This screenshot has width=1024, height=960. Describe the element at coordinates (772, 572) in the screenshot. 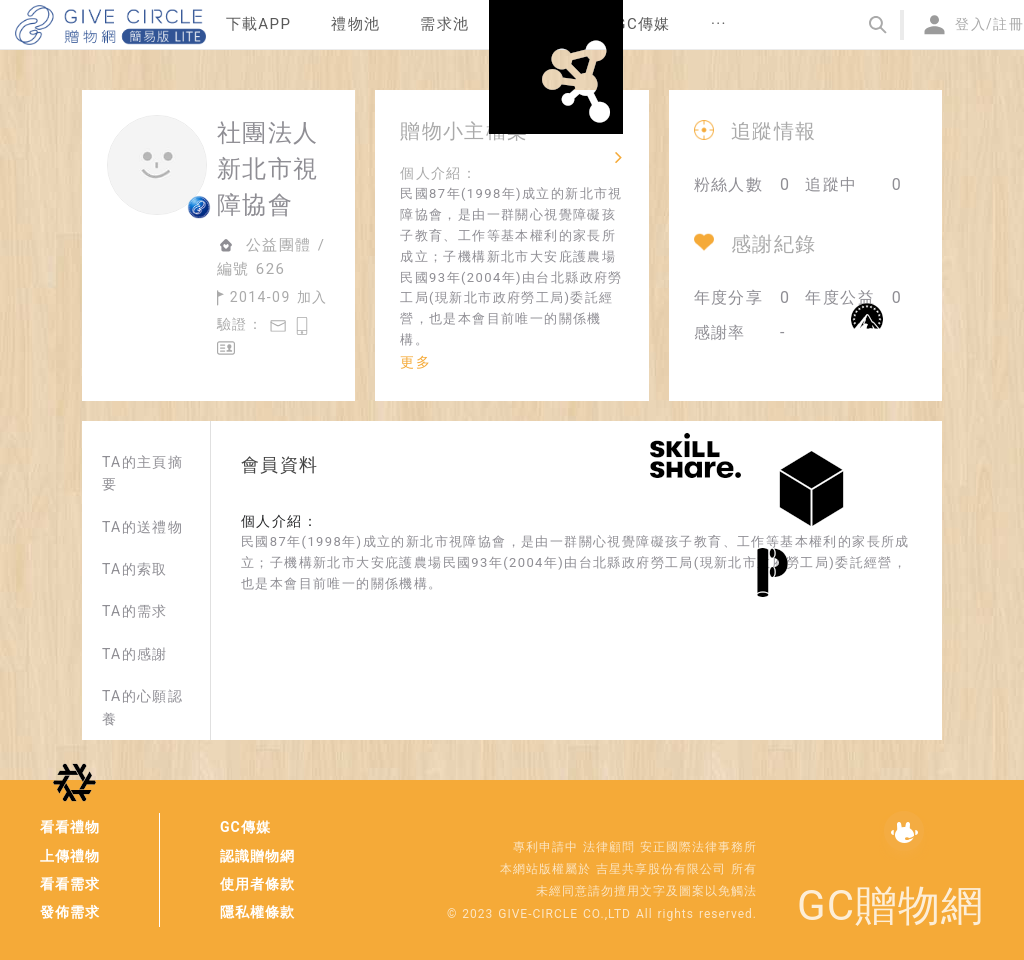

I see `open piped app` at that location.